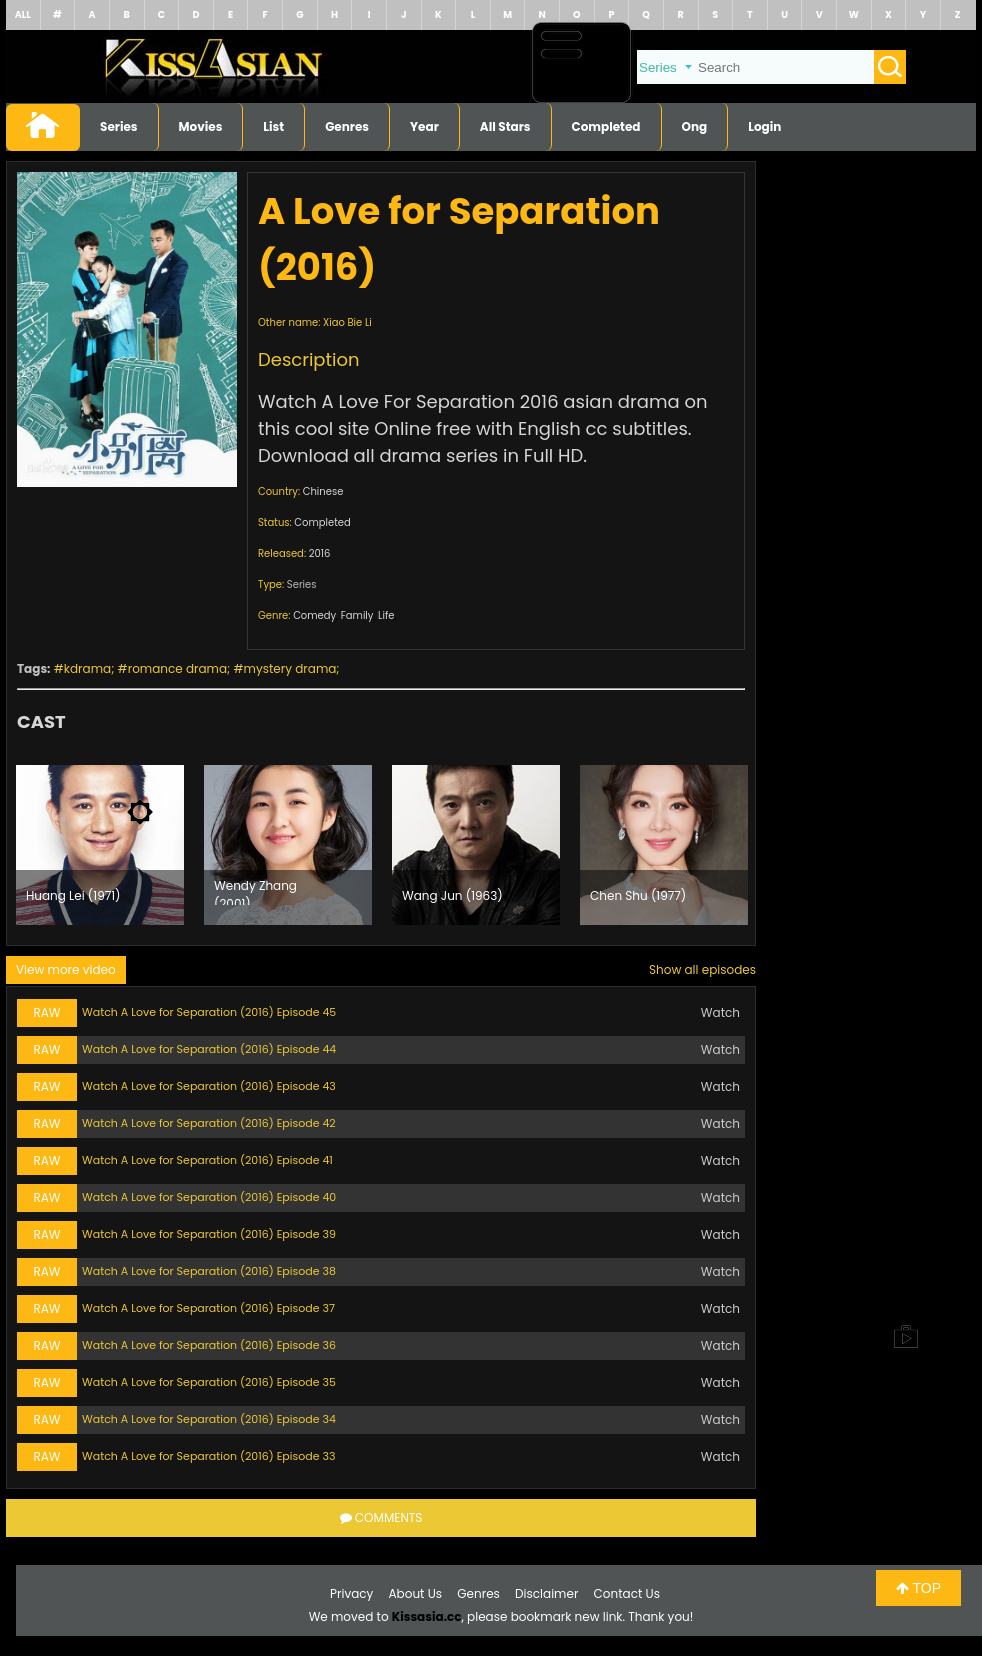 This screenshot has width=982, height=1656. I want to click on view featured playlist, so click(581, 62).